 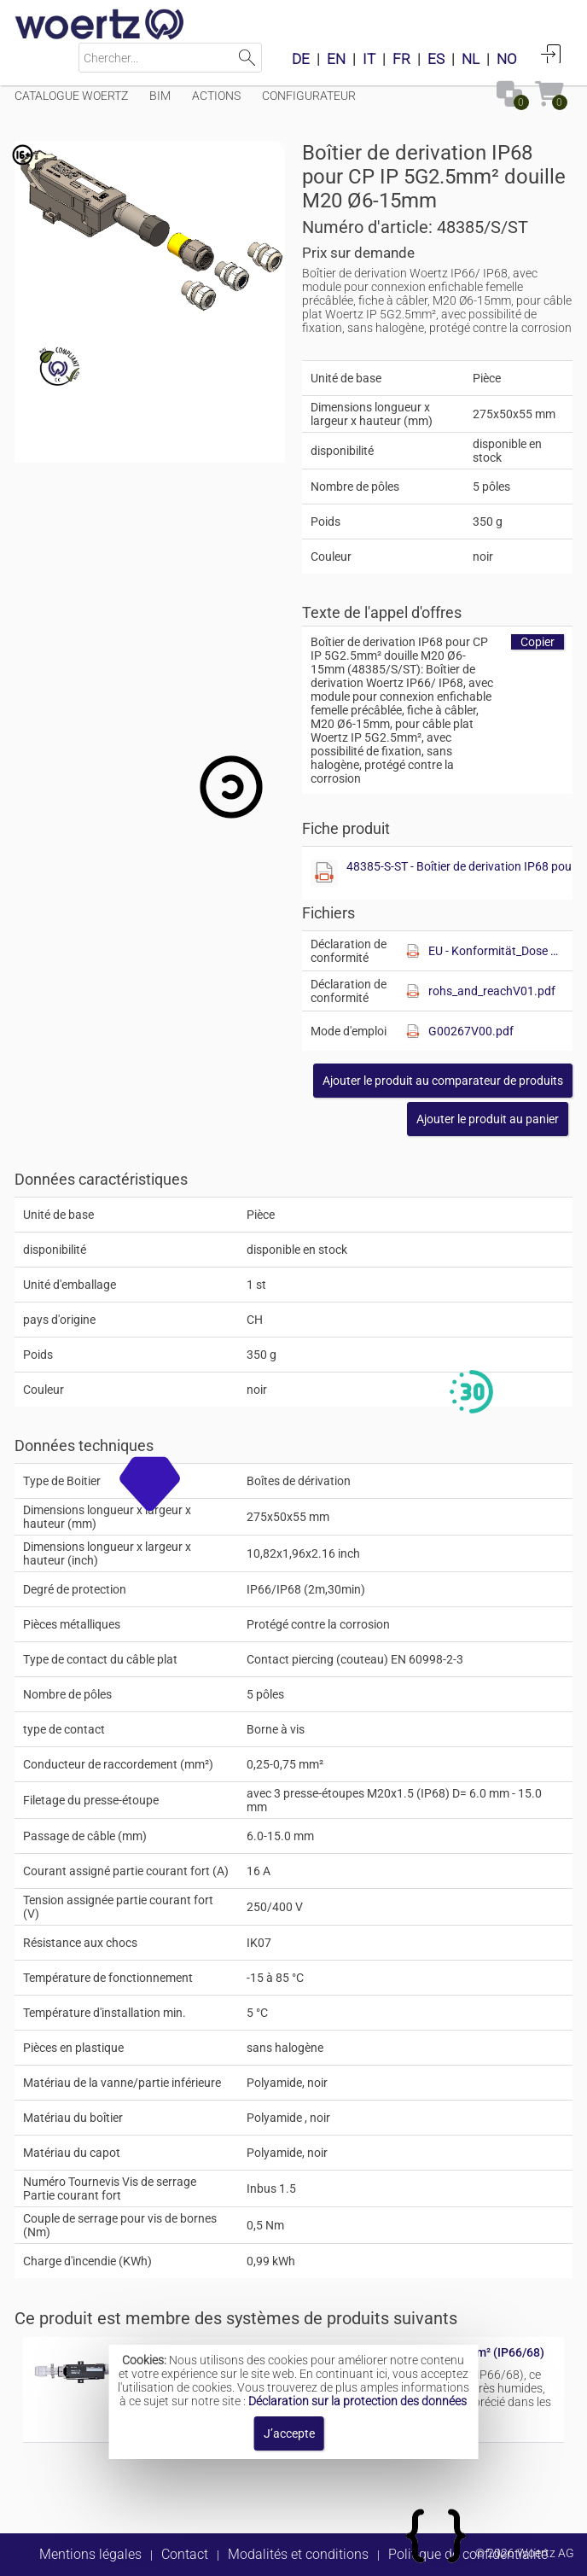 I want to click on indicates copyleft licensing for content or software, so click(x=231, y=787).